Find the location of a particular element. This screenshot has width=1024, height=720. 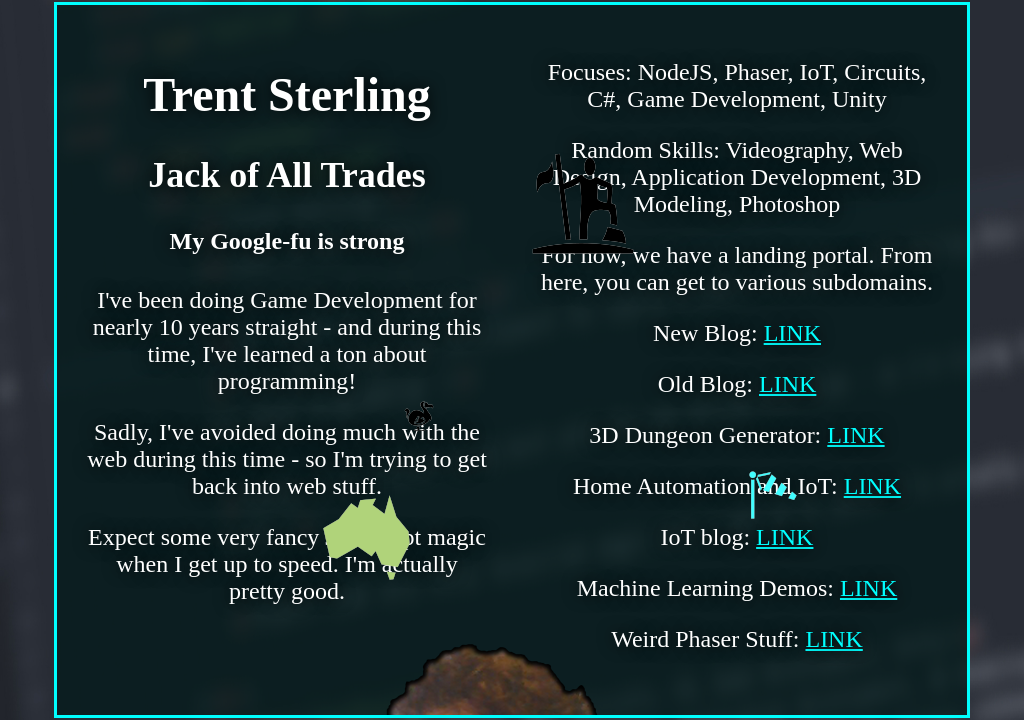

indicates conquest or victory achievement is located at coordinates (583, 204).